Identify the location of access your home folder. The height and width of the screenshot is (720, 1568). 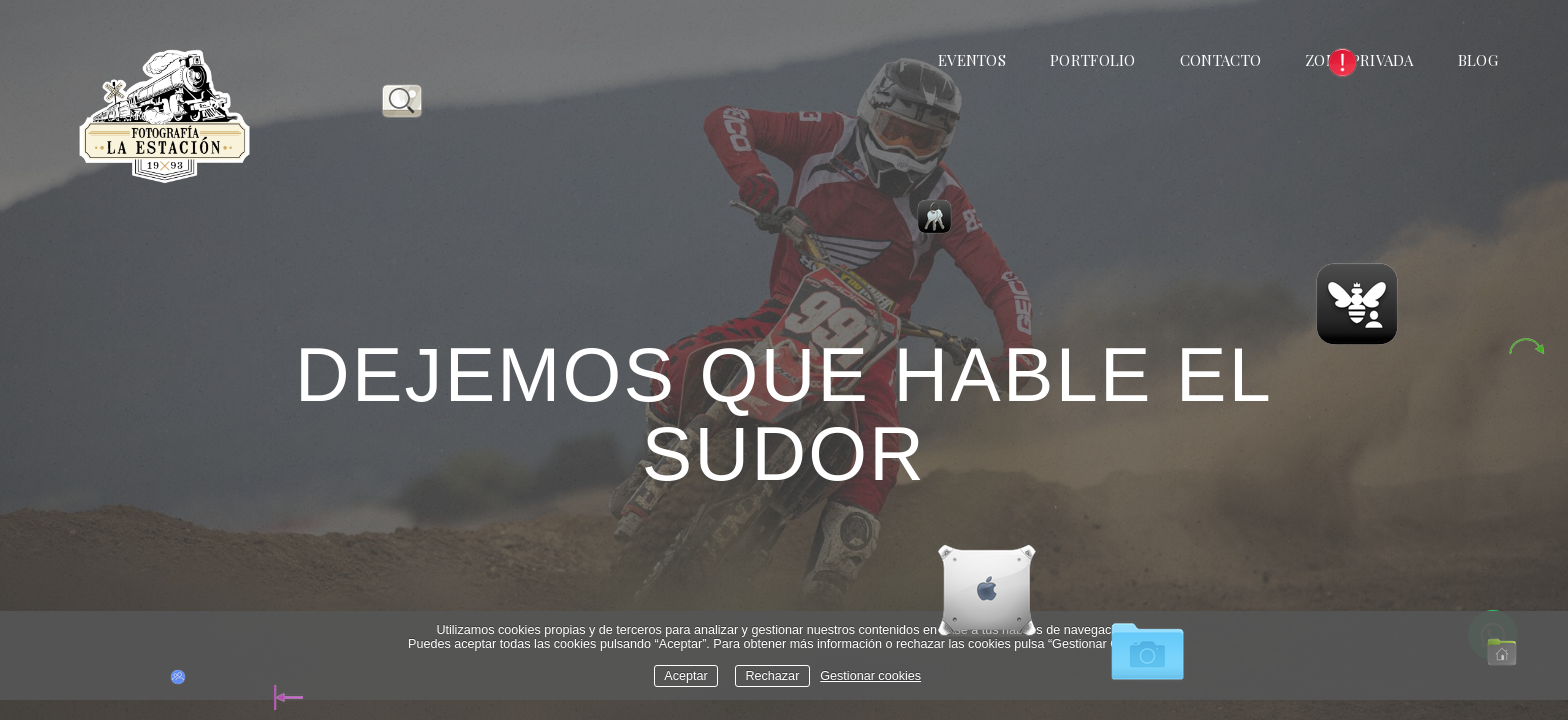
(1502, 652).